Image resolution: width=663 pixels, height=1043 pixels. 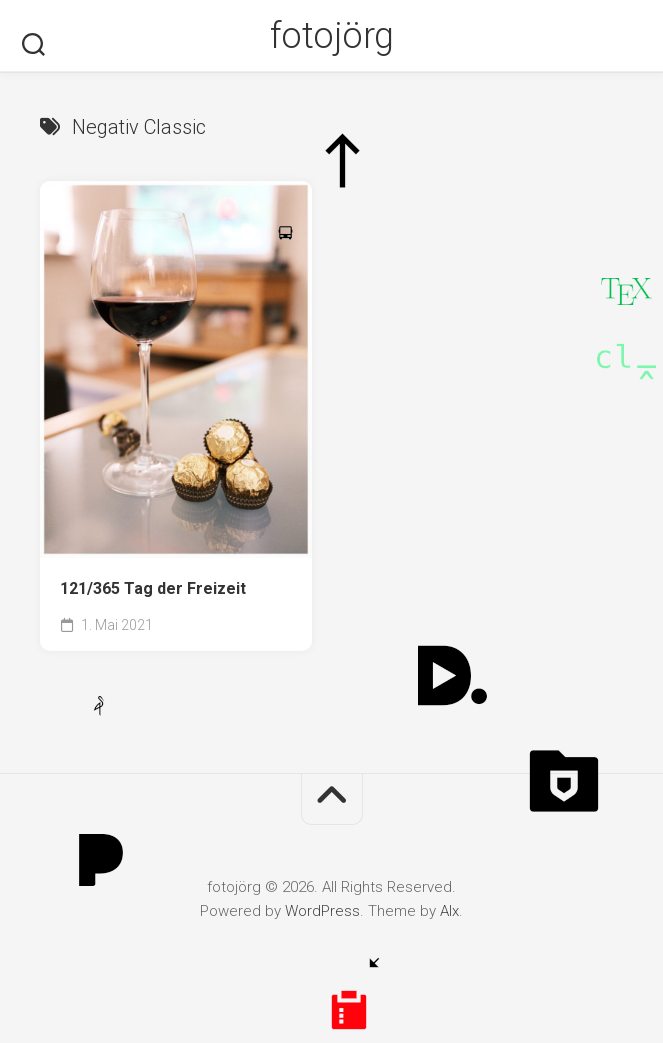 What do you see at coordinates (626, 361) in the screenshot?
I see `commitlint logo - a tool for linting commit messages` at bounding box center [626, 361].